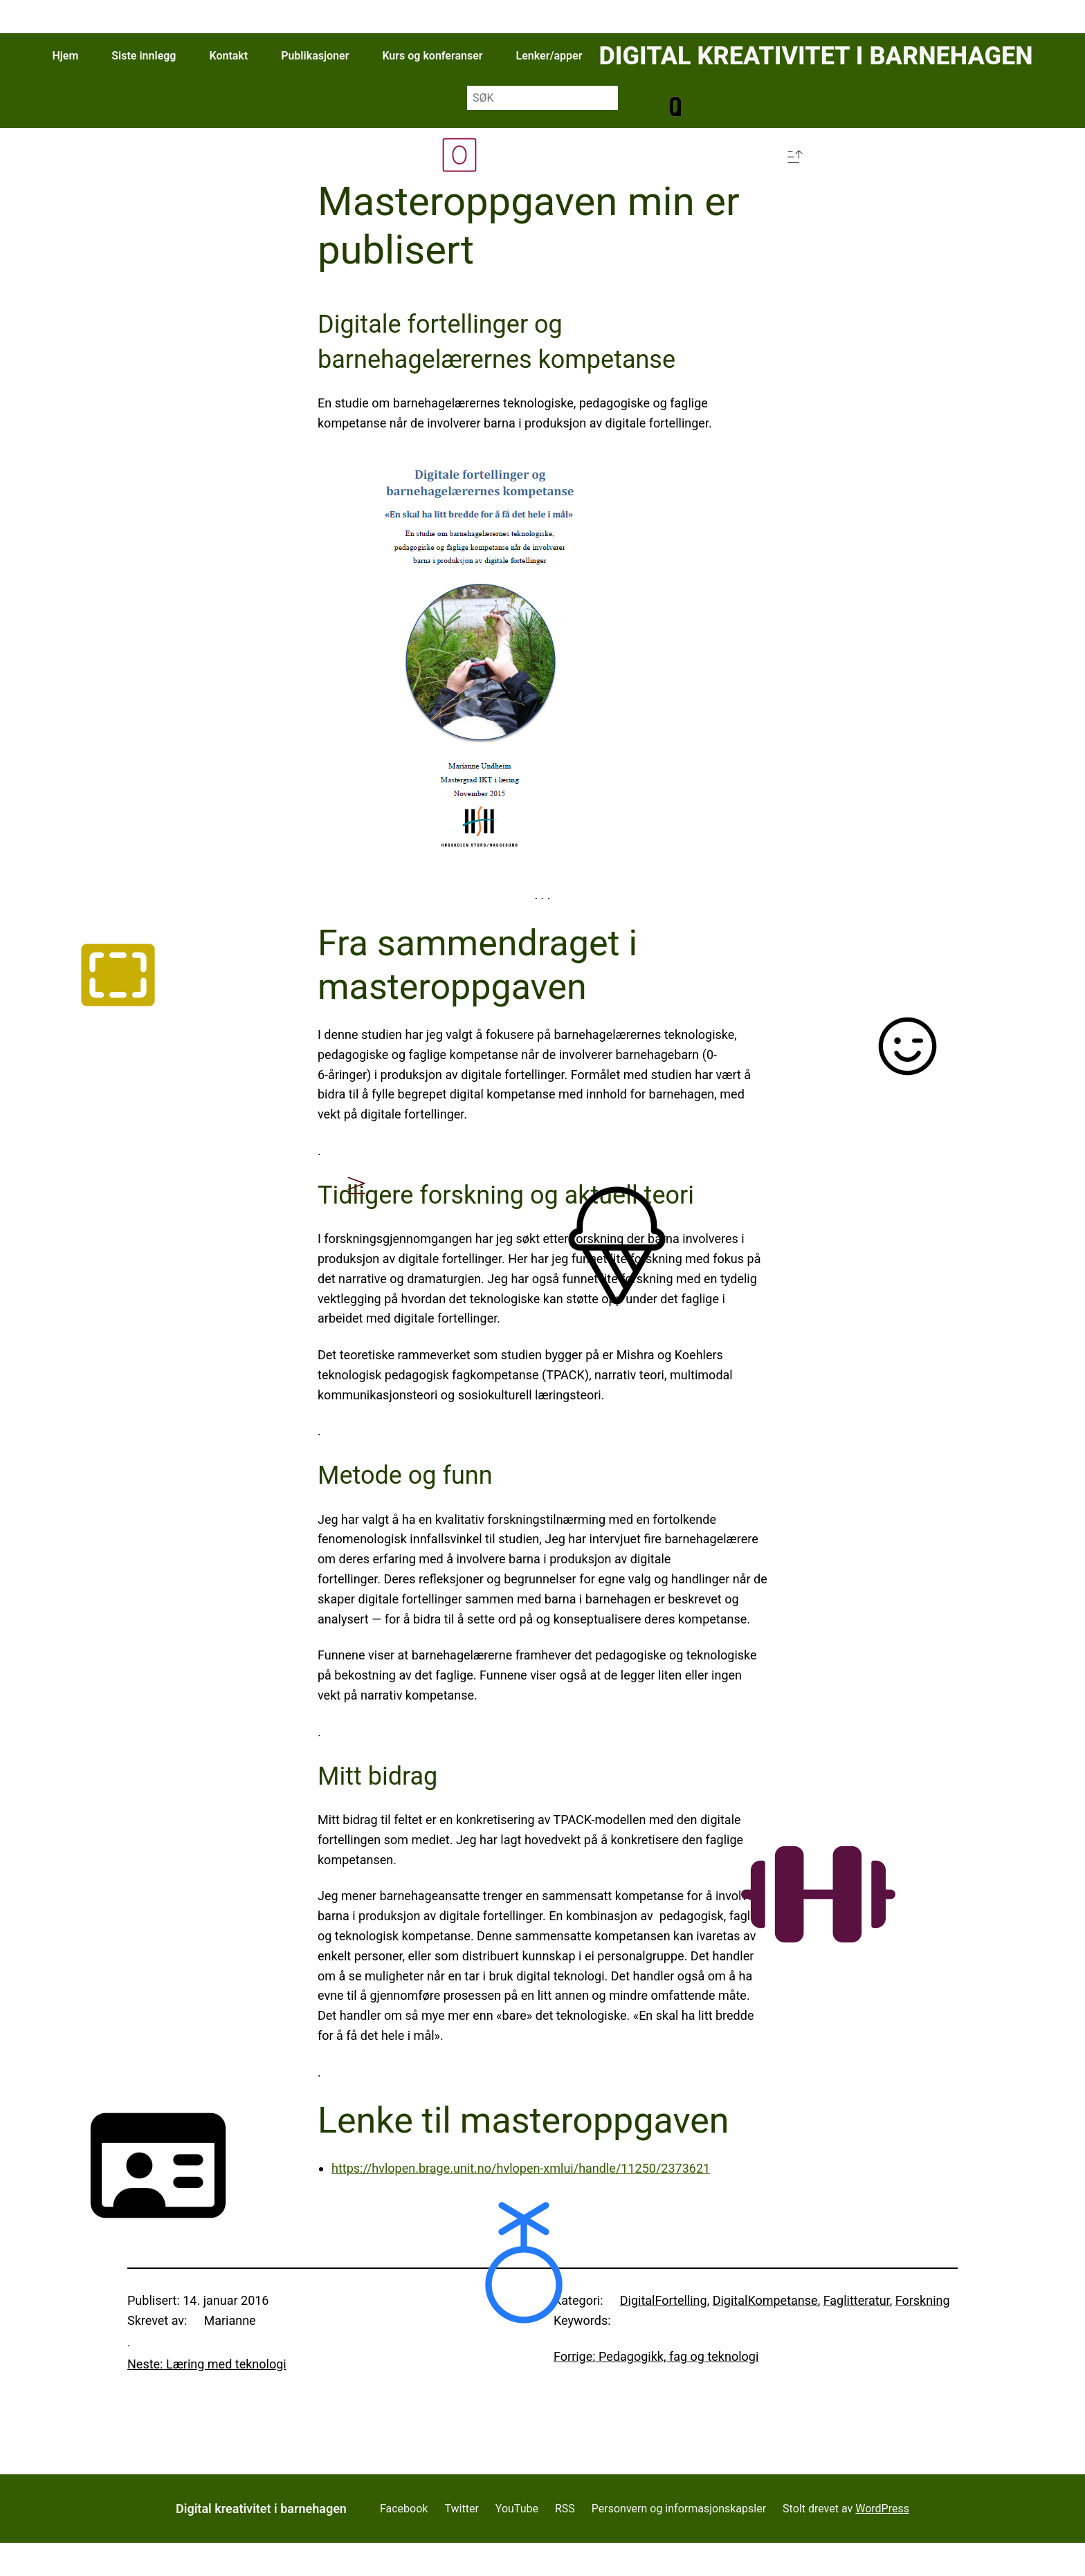  Describe the element at coordinates (794, 157) in the screenshot. I see `sort items in descending order` at that location.